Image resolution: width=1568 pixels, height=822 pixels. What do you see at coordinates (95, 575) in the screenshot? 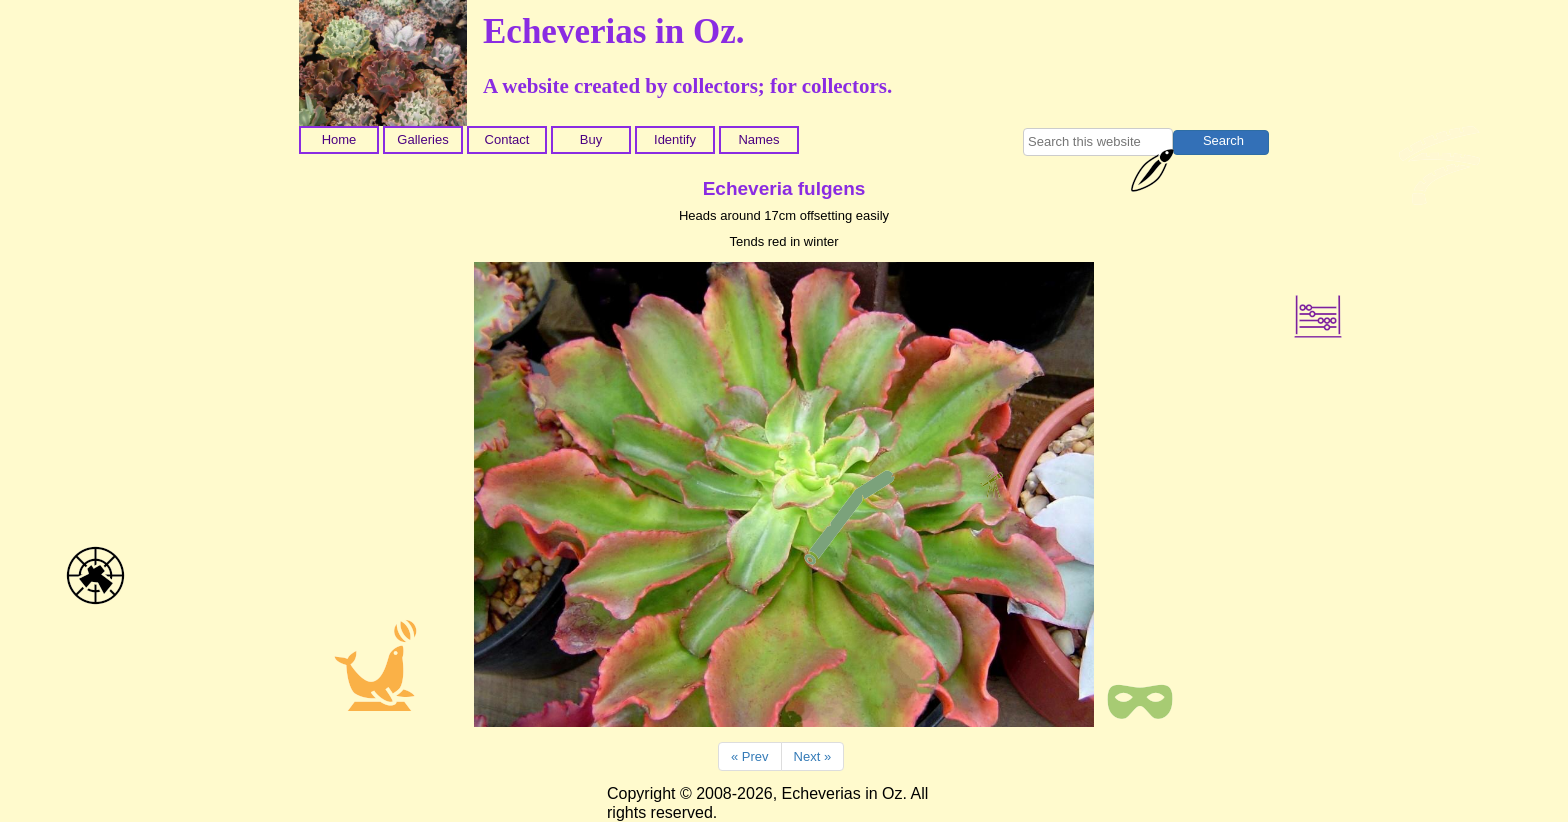
I see `view radar or detection range settings` at bounding box center [95, 575].